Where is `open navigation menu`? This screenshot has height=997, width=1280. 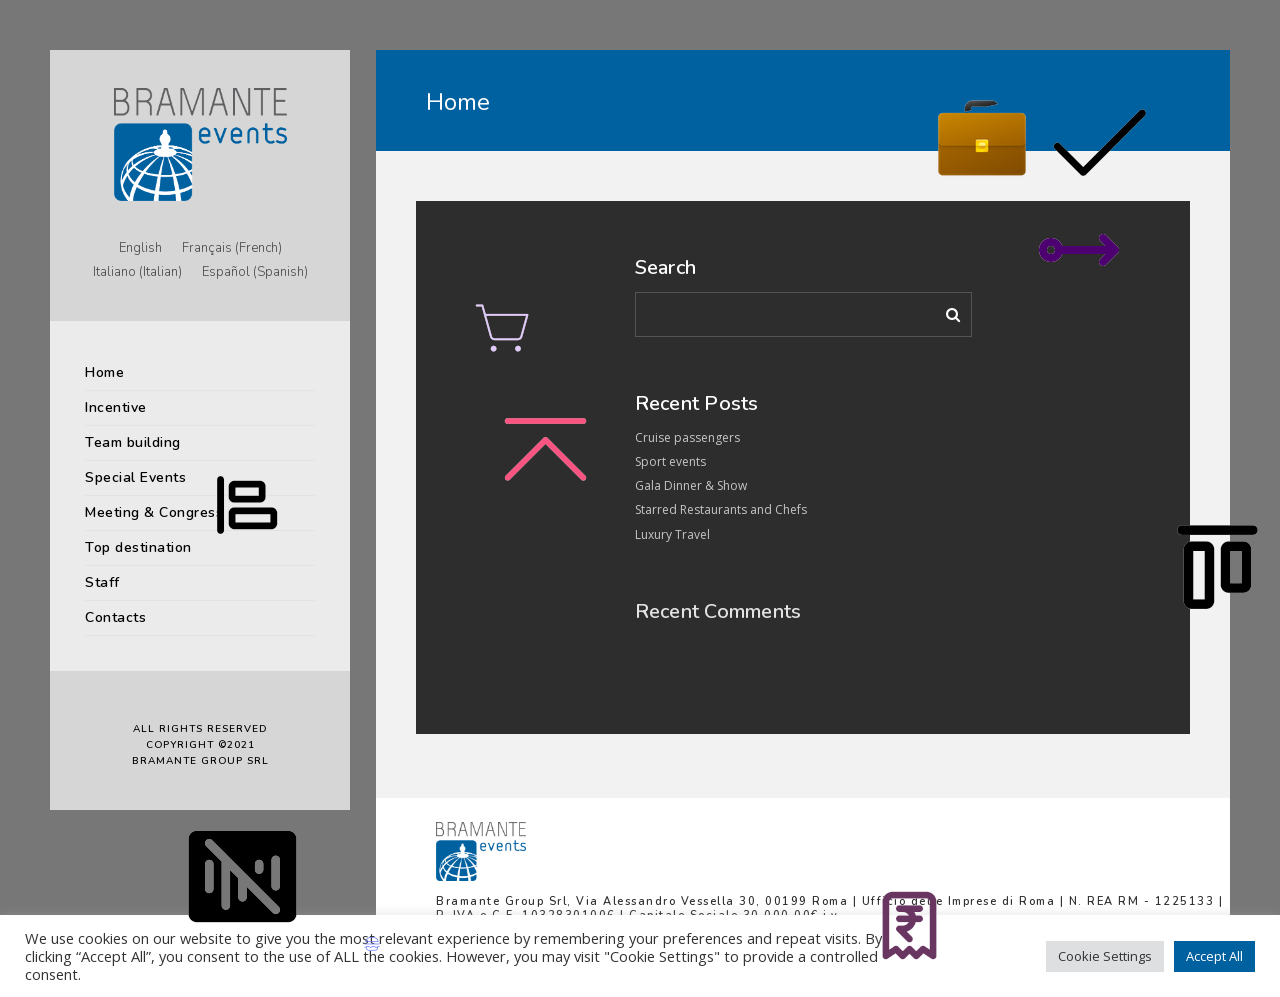 open navigation menu is located at coordinates (372, 944).